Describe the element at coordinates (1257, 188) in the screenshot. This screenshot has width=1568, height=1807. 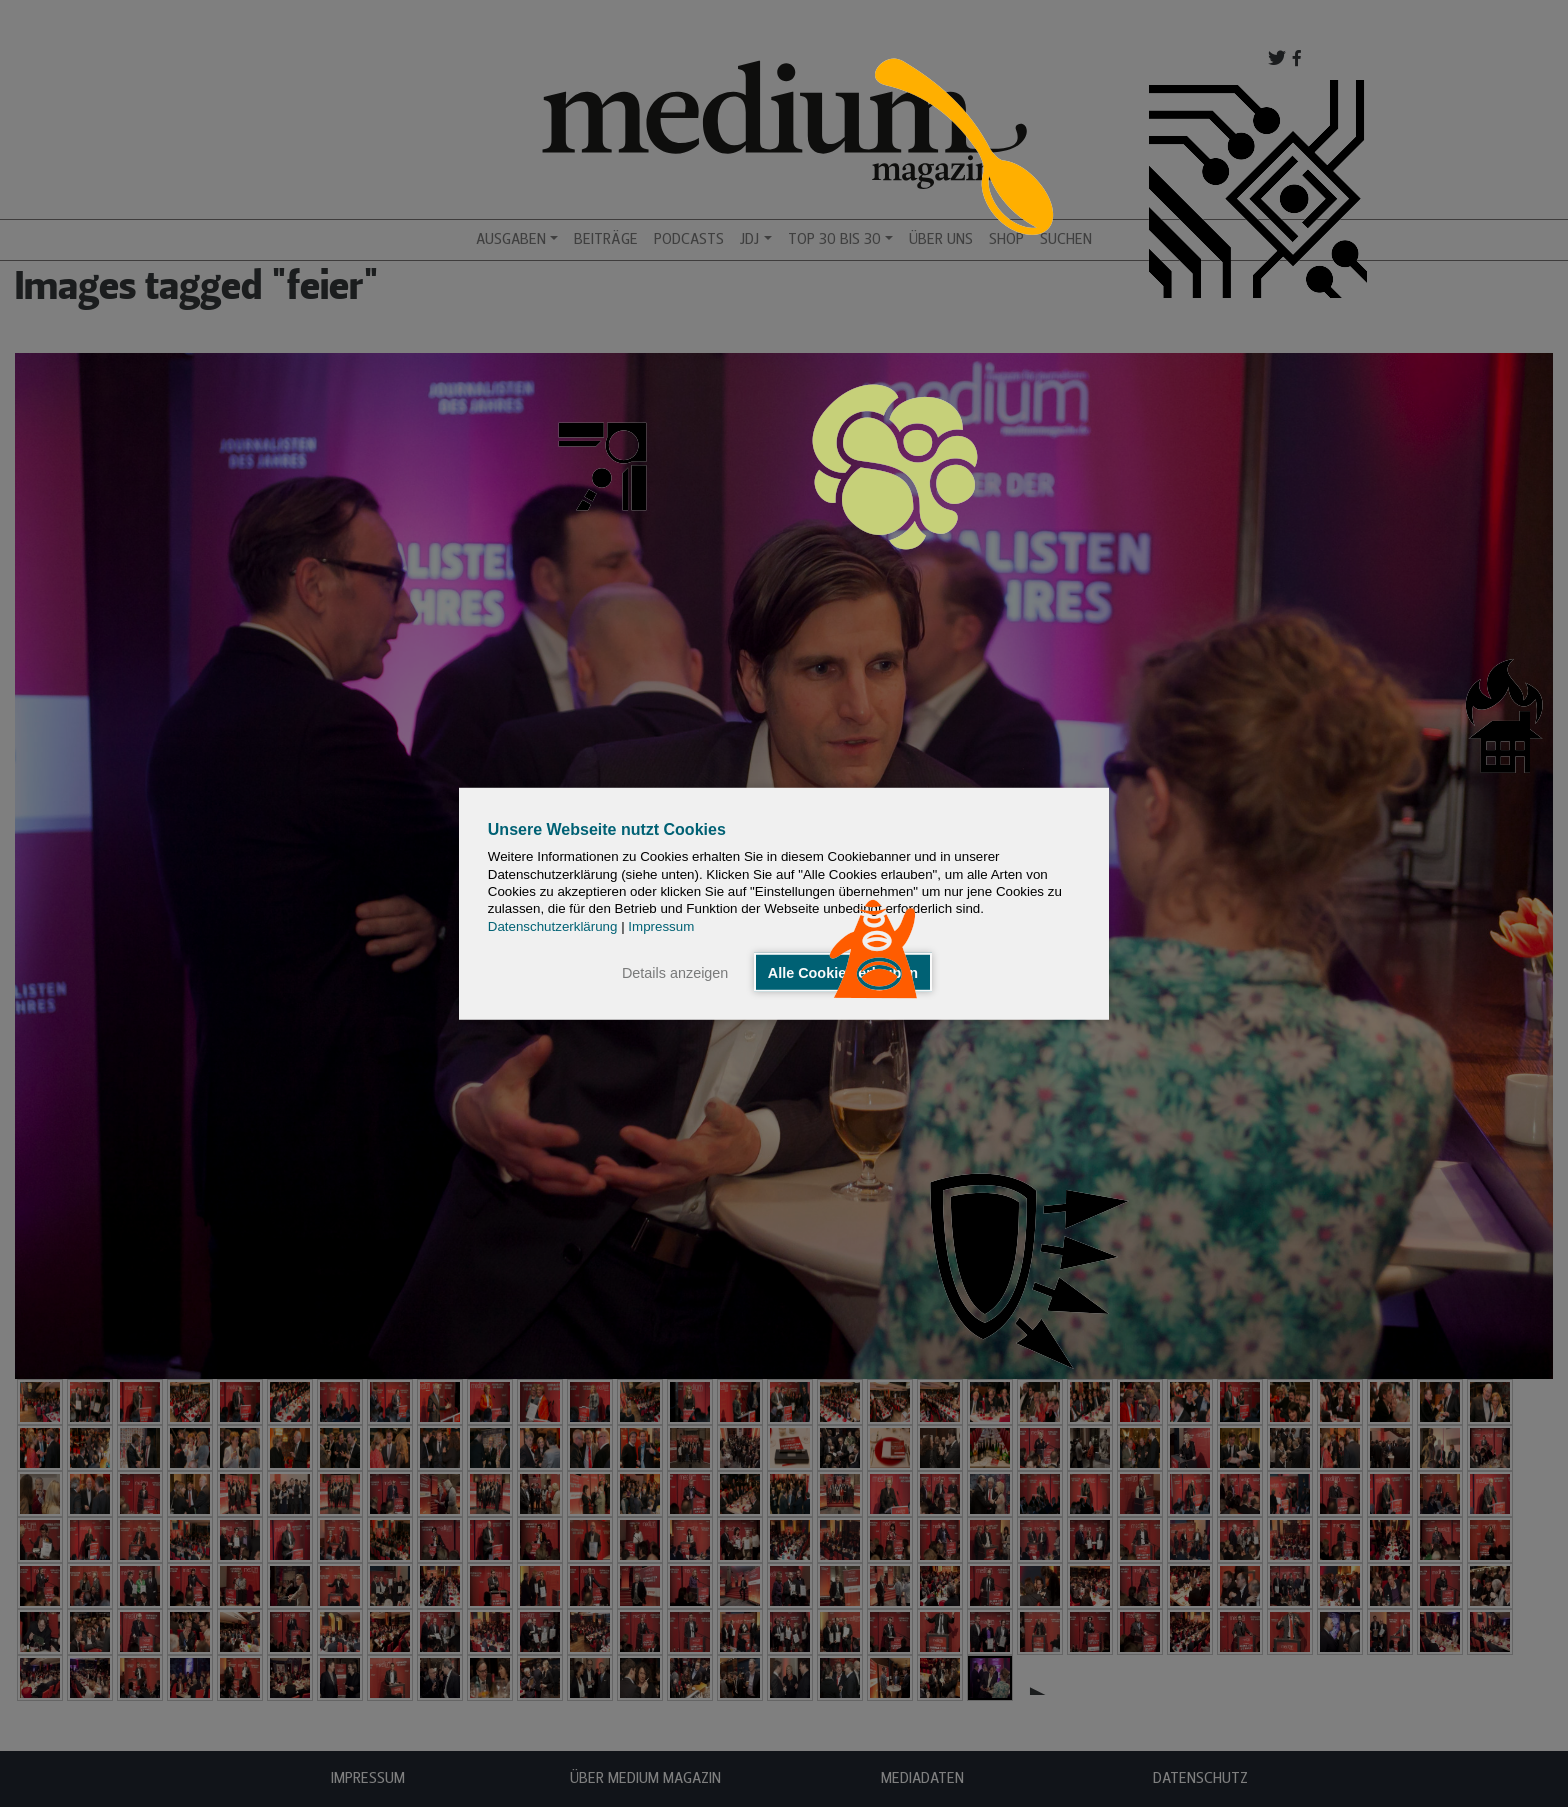
I see `access hardware or system settings` at that location.